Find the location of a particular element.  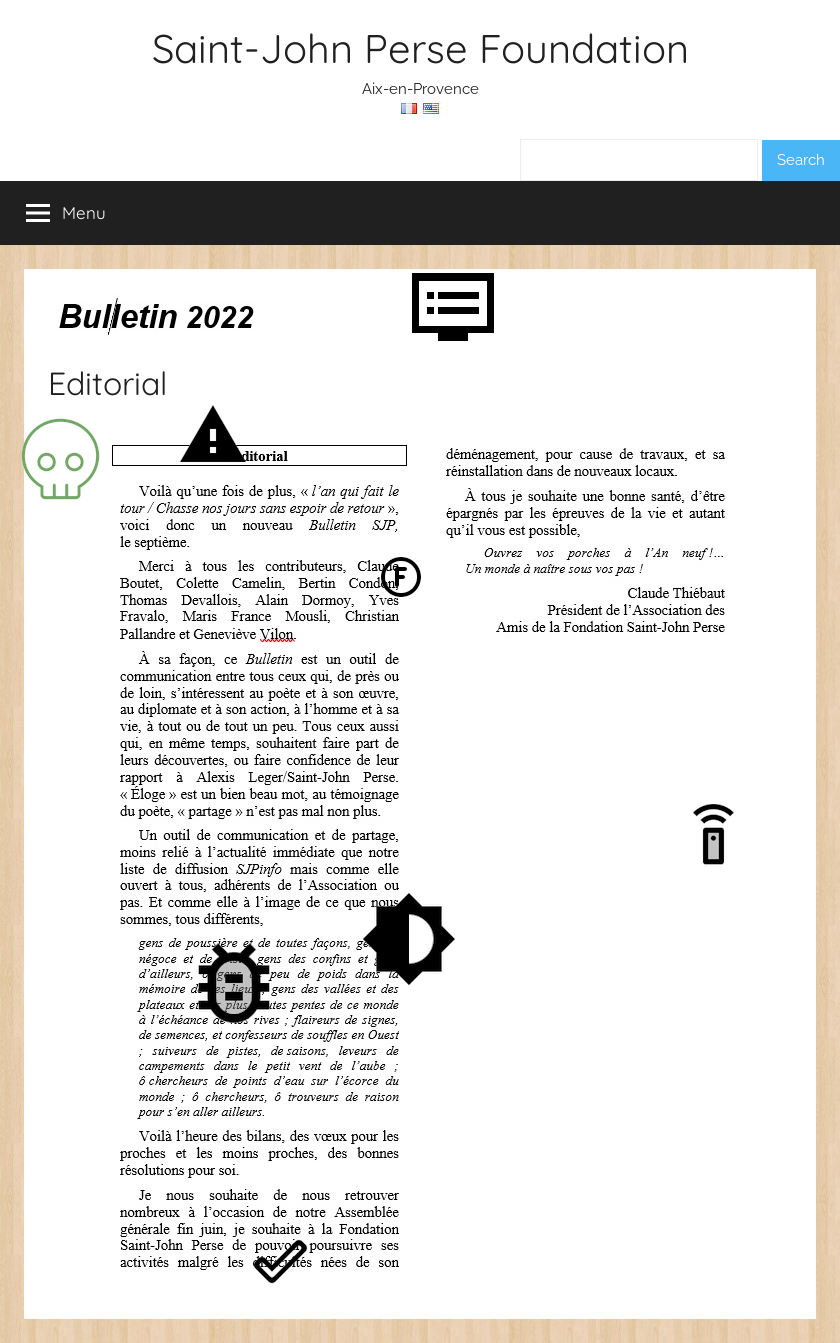

task completed successfully is located at coordinates (280, 1261).